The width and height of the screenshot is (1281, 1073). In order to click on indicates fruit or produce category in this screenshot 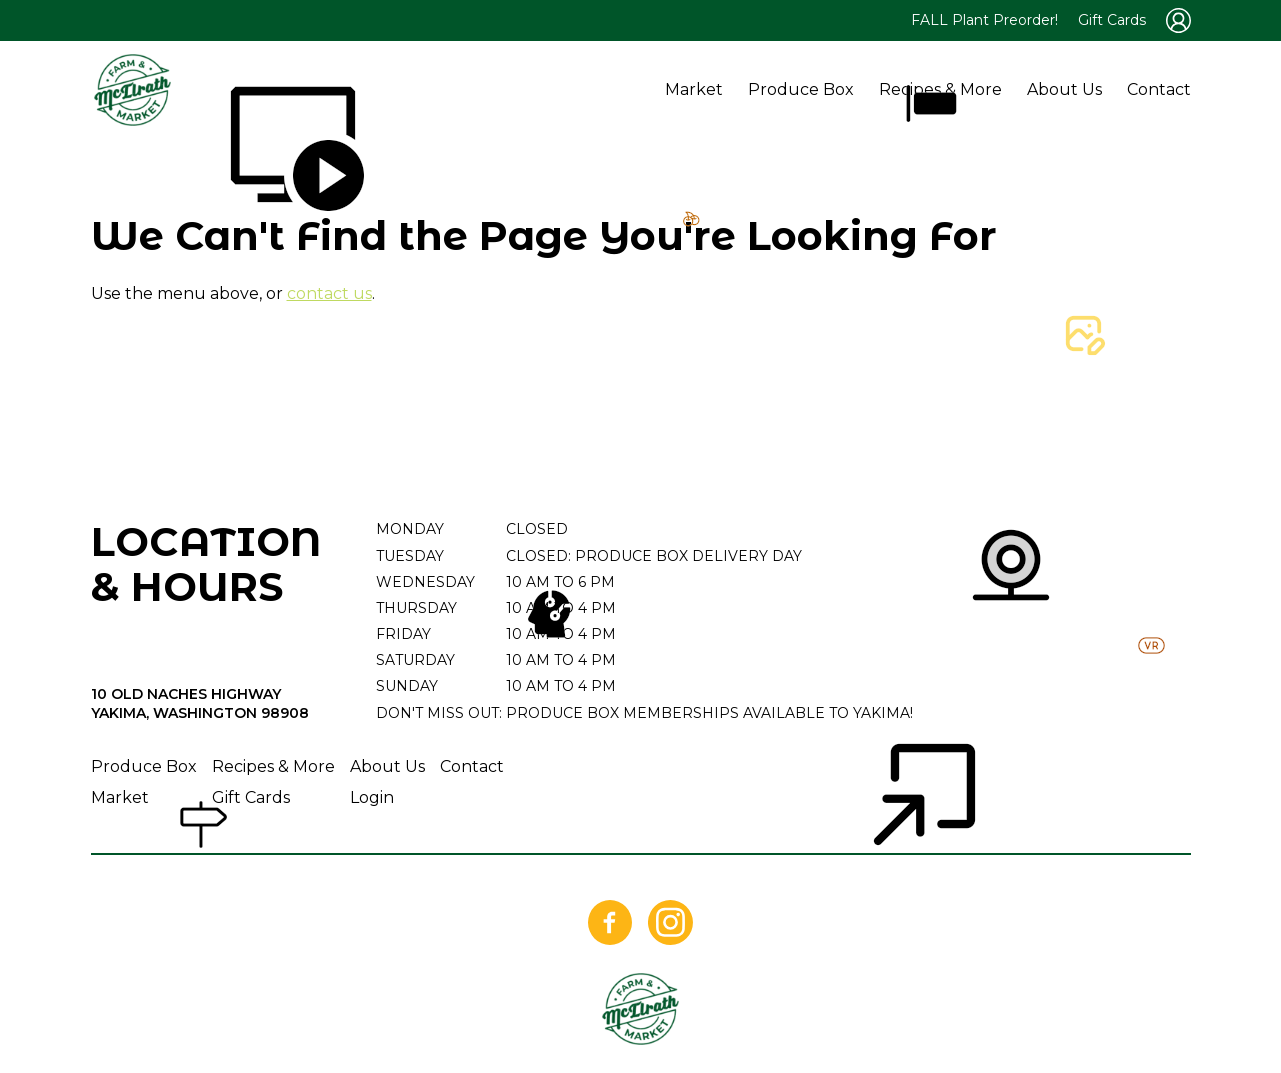, I will do `click(691, 219)`.